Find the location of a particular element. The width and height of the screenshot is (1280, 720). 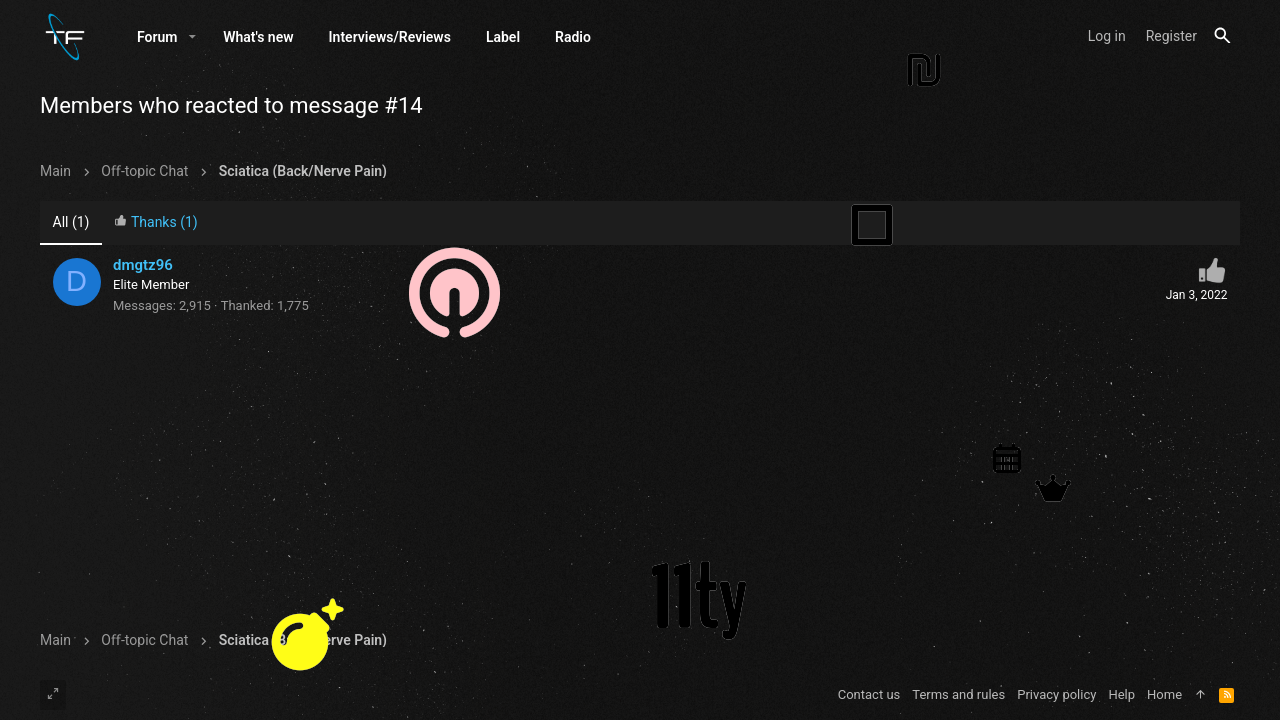

web awesome brand icon is located at coordinates (1053, 489).